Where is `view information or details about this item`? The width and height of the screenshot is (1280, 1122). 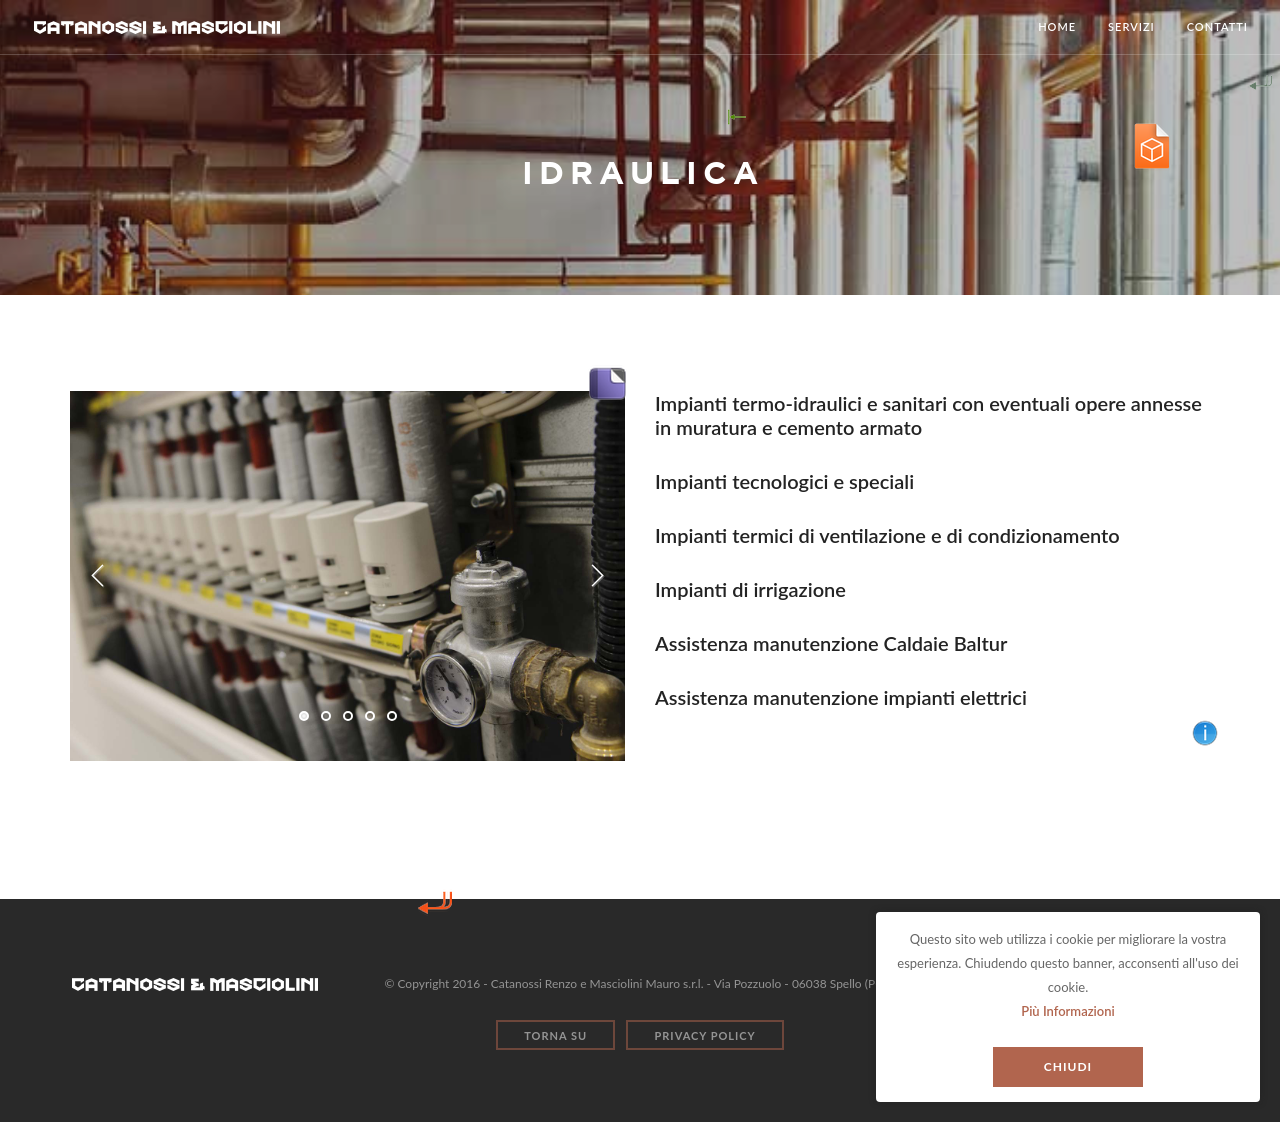 view information or details about this item is located at coordinates (1205, 733).